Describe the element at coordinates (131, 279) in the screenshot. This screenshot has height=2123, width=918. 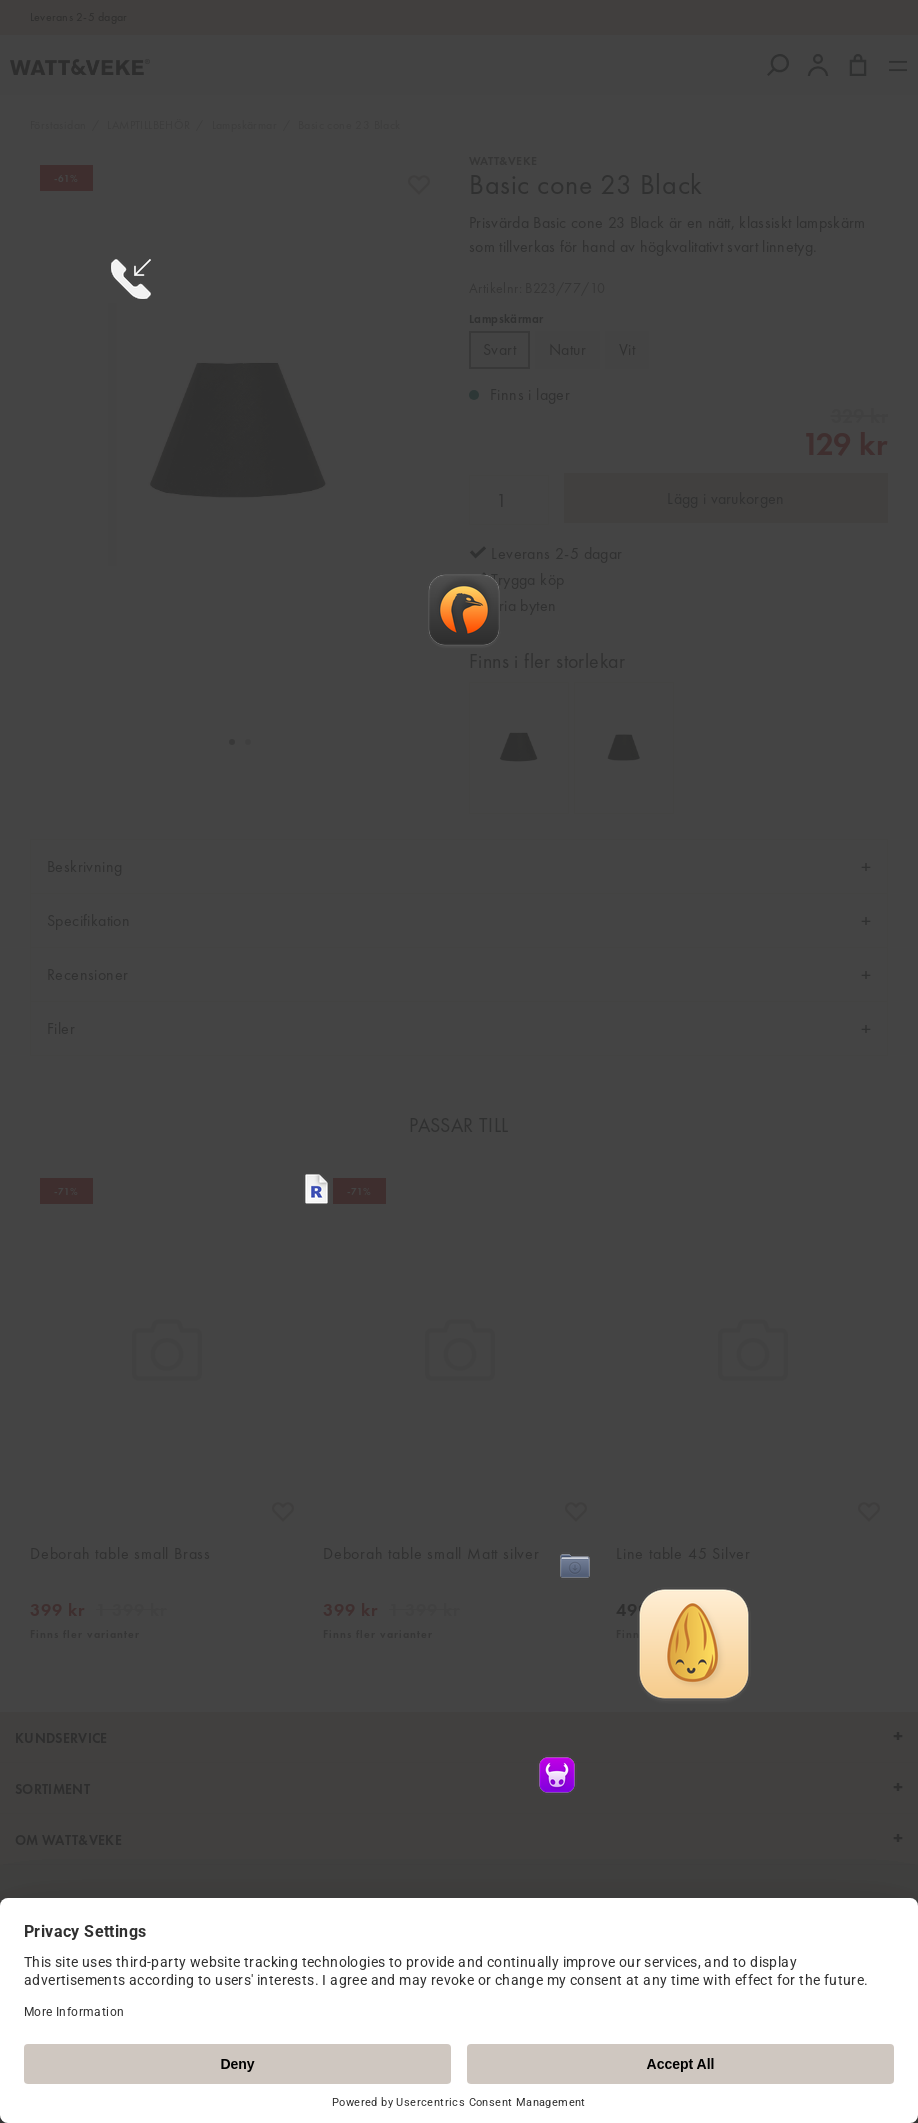
I see `incoming call notification` at that location.